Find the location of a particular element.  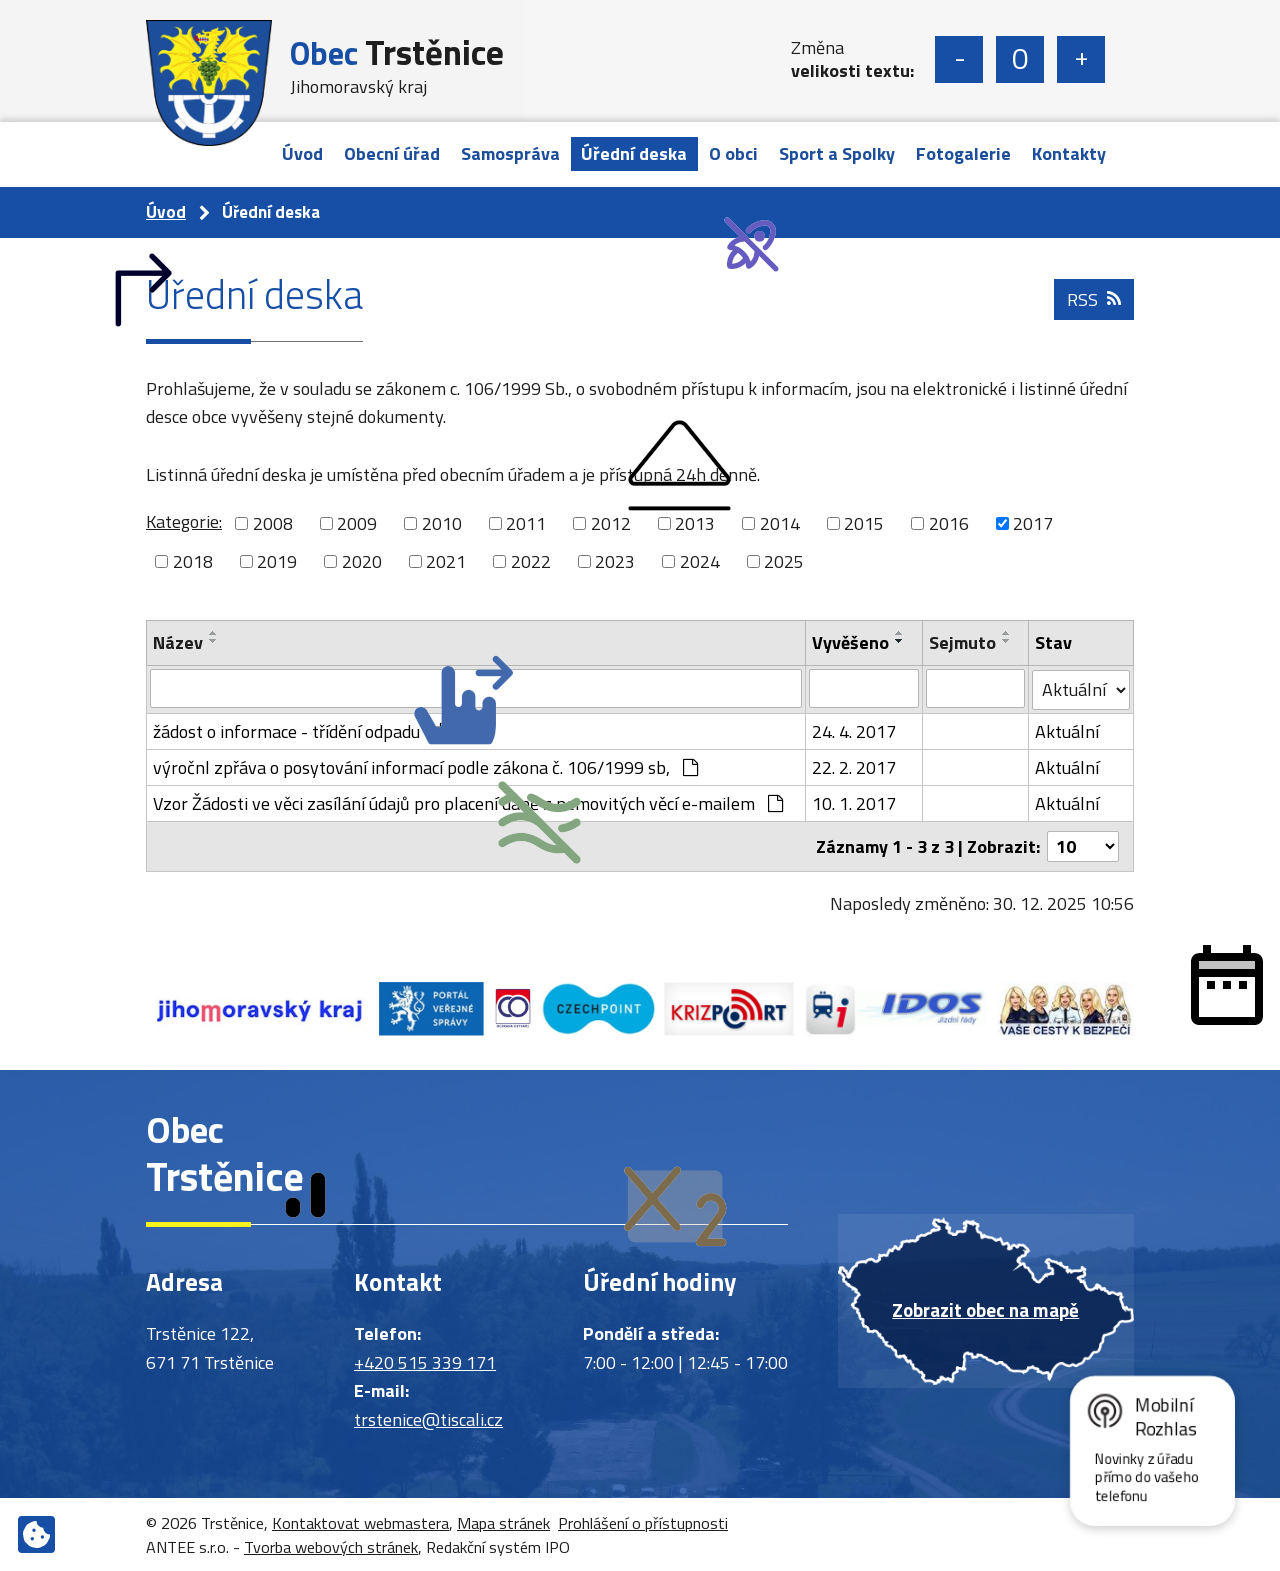

disable water ripple effect is located at coordinates (539, 822).